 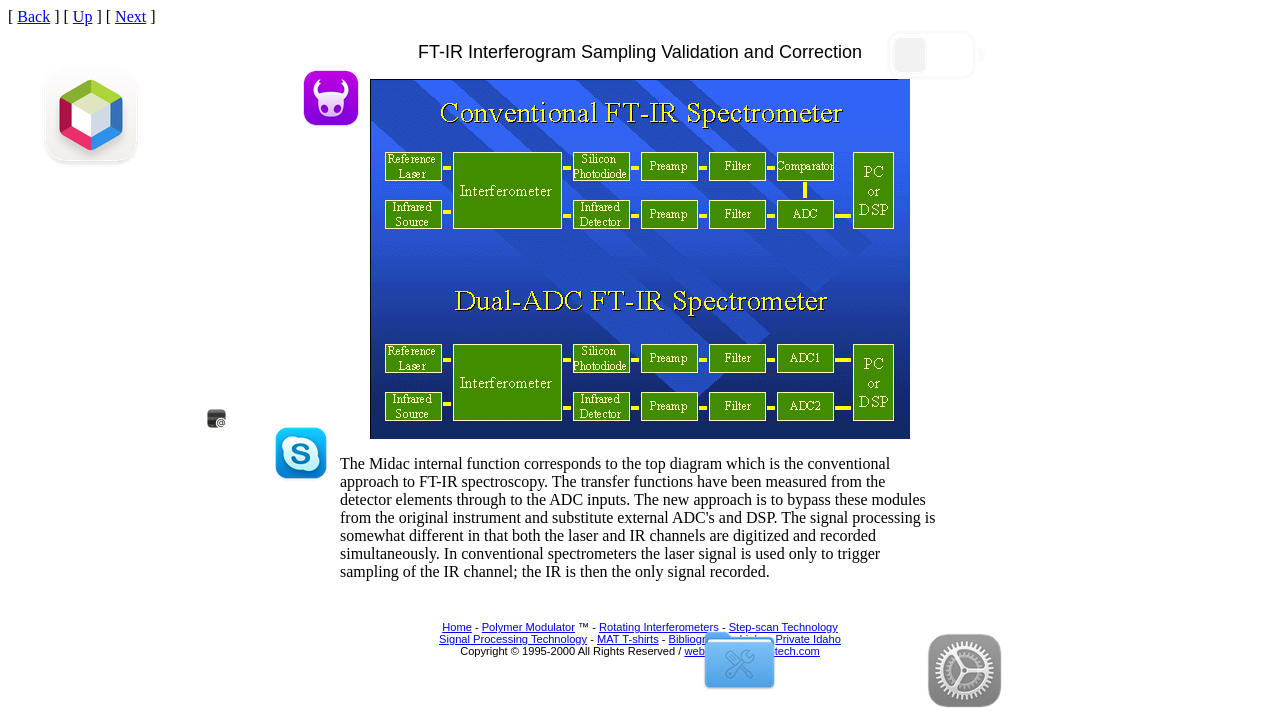 What do you see at coordinates (739, 659) in the screenshot?
I see `open the utilities folder` at bounding box center [739, 659].